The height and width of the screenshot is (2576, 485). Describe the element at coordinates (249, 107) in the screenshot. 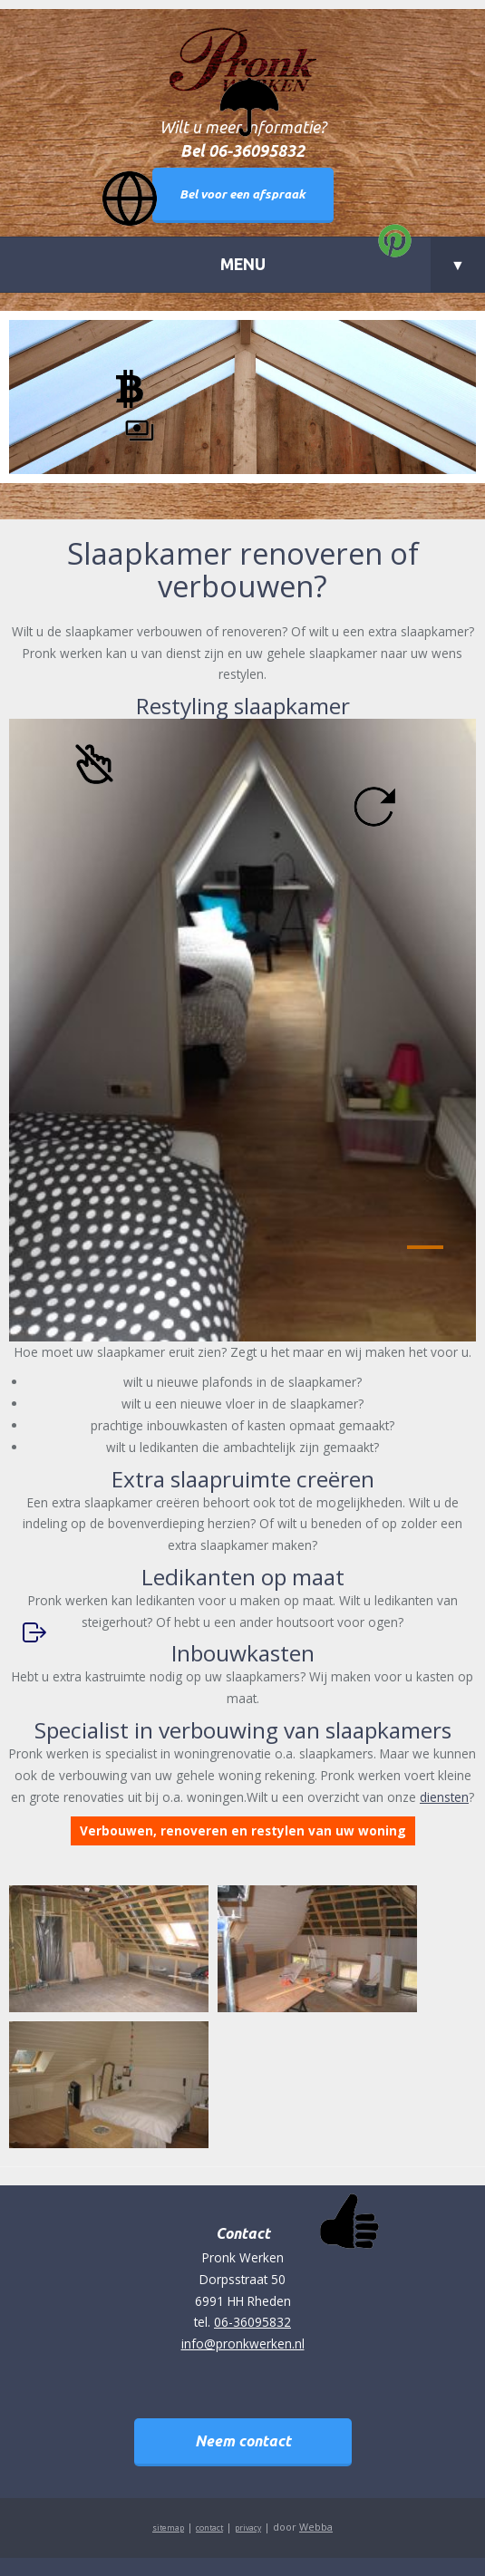

I see `view weather protection or rain forecast` at that location.